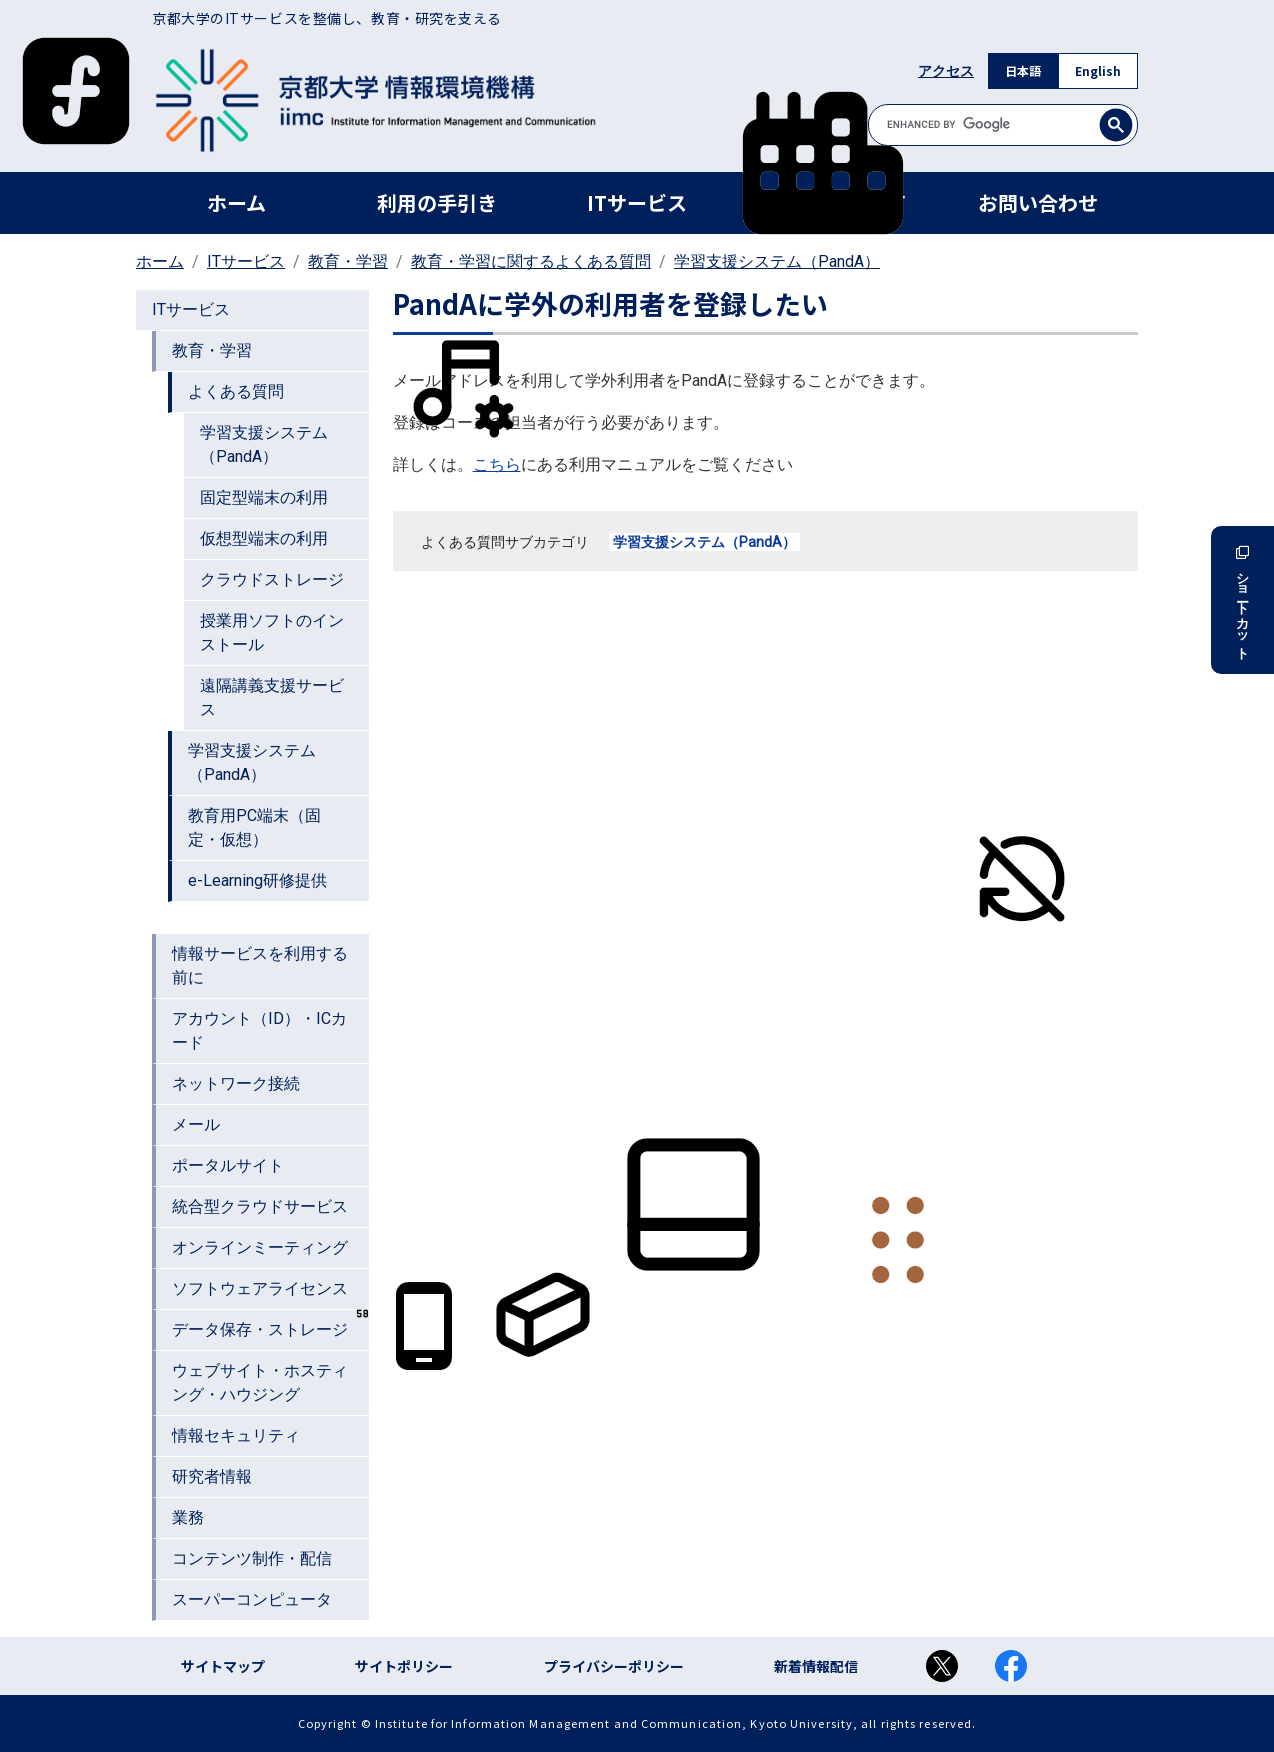 The image size is (1274, 1752). Describe the element at coordinates (693, 1204) in the screenshot. I see `toggle bottom panel visibility` at that location.